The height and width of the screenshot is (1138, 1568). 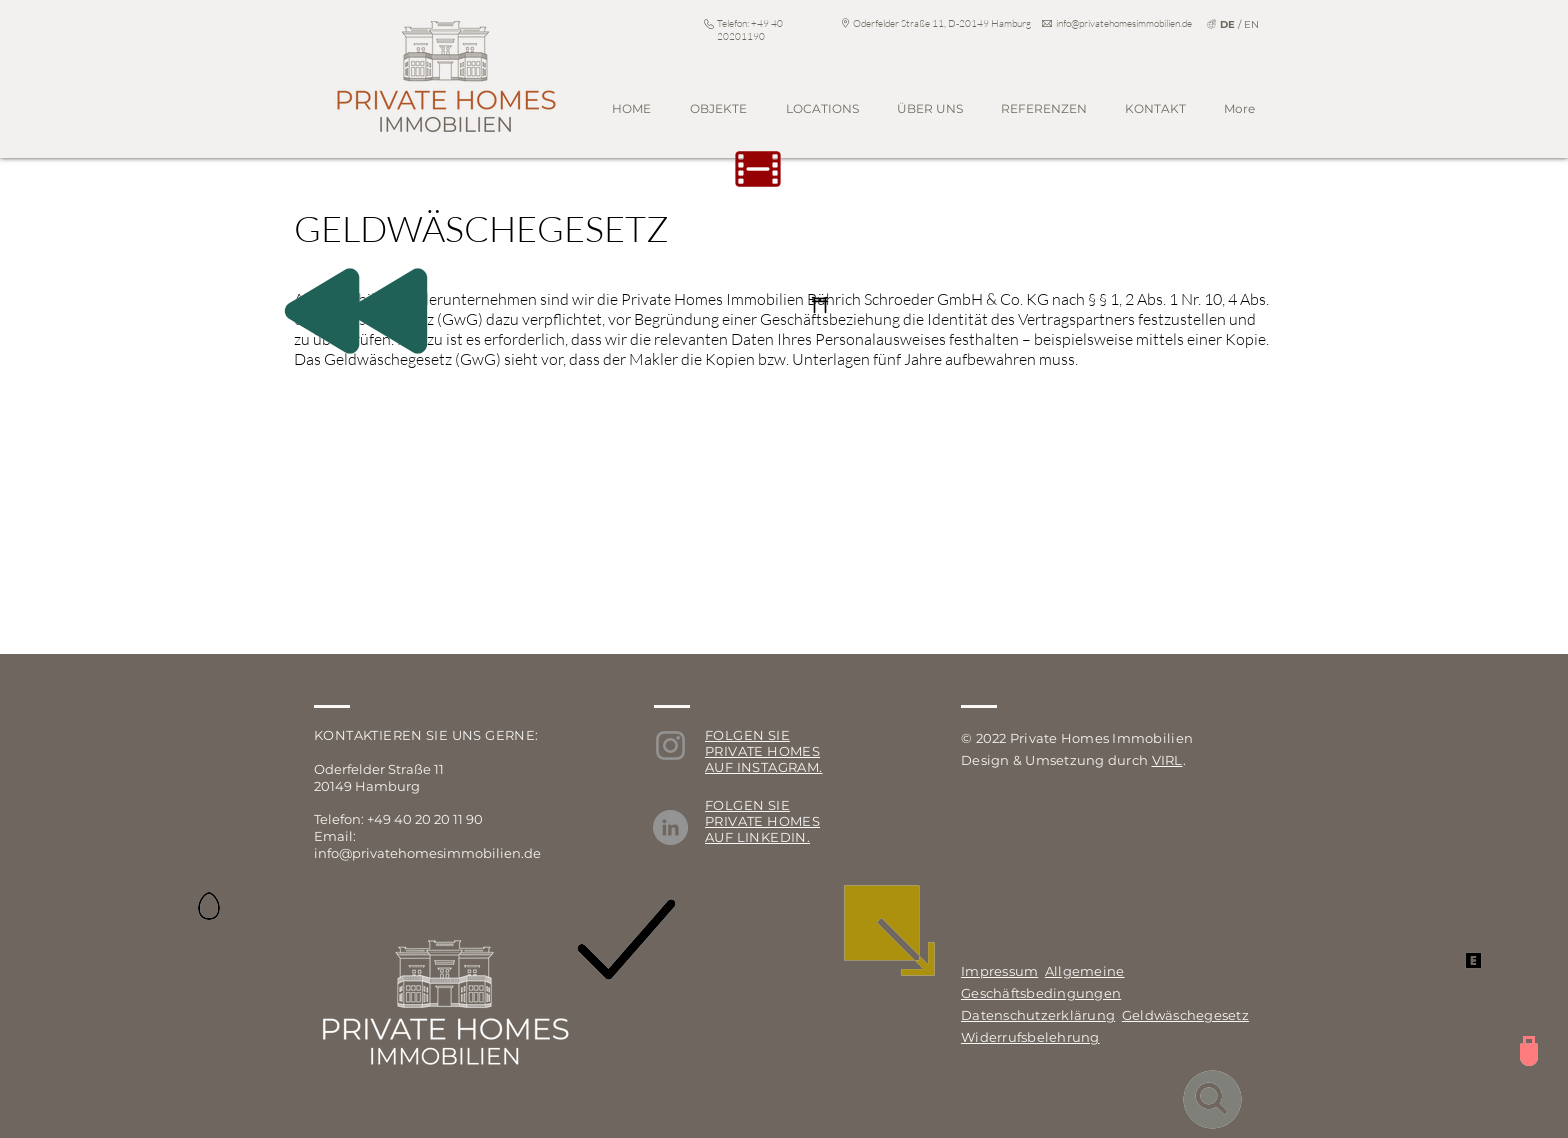 What do you see at coordinates (209, 906) in the screenshot?
I see `indicates breakfast or food-related content` at bounding box center [209, 906].